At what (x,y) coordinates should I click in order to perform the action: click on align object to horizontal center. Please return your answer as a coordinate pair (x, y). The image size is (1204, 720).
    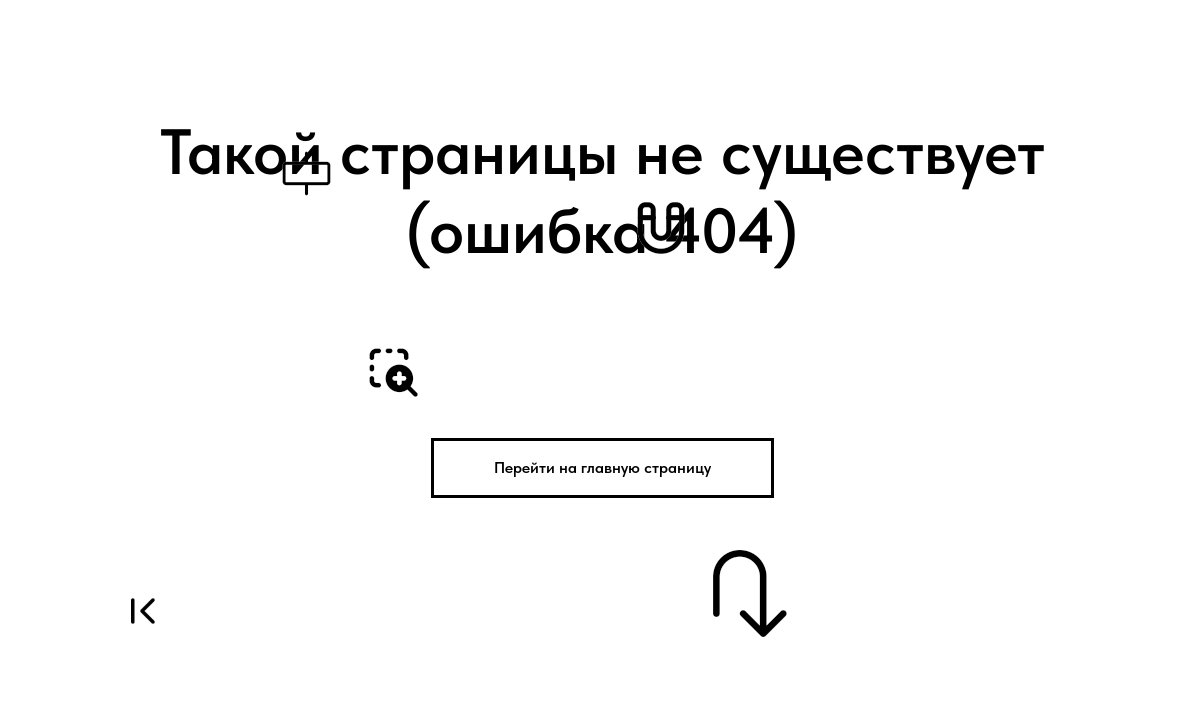
    Looking at the image, I should click on (306, 173).